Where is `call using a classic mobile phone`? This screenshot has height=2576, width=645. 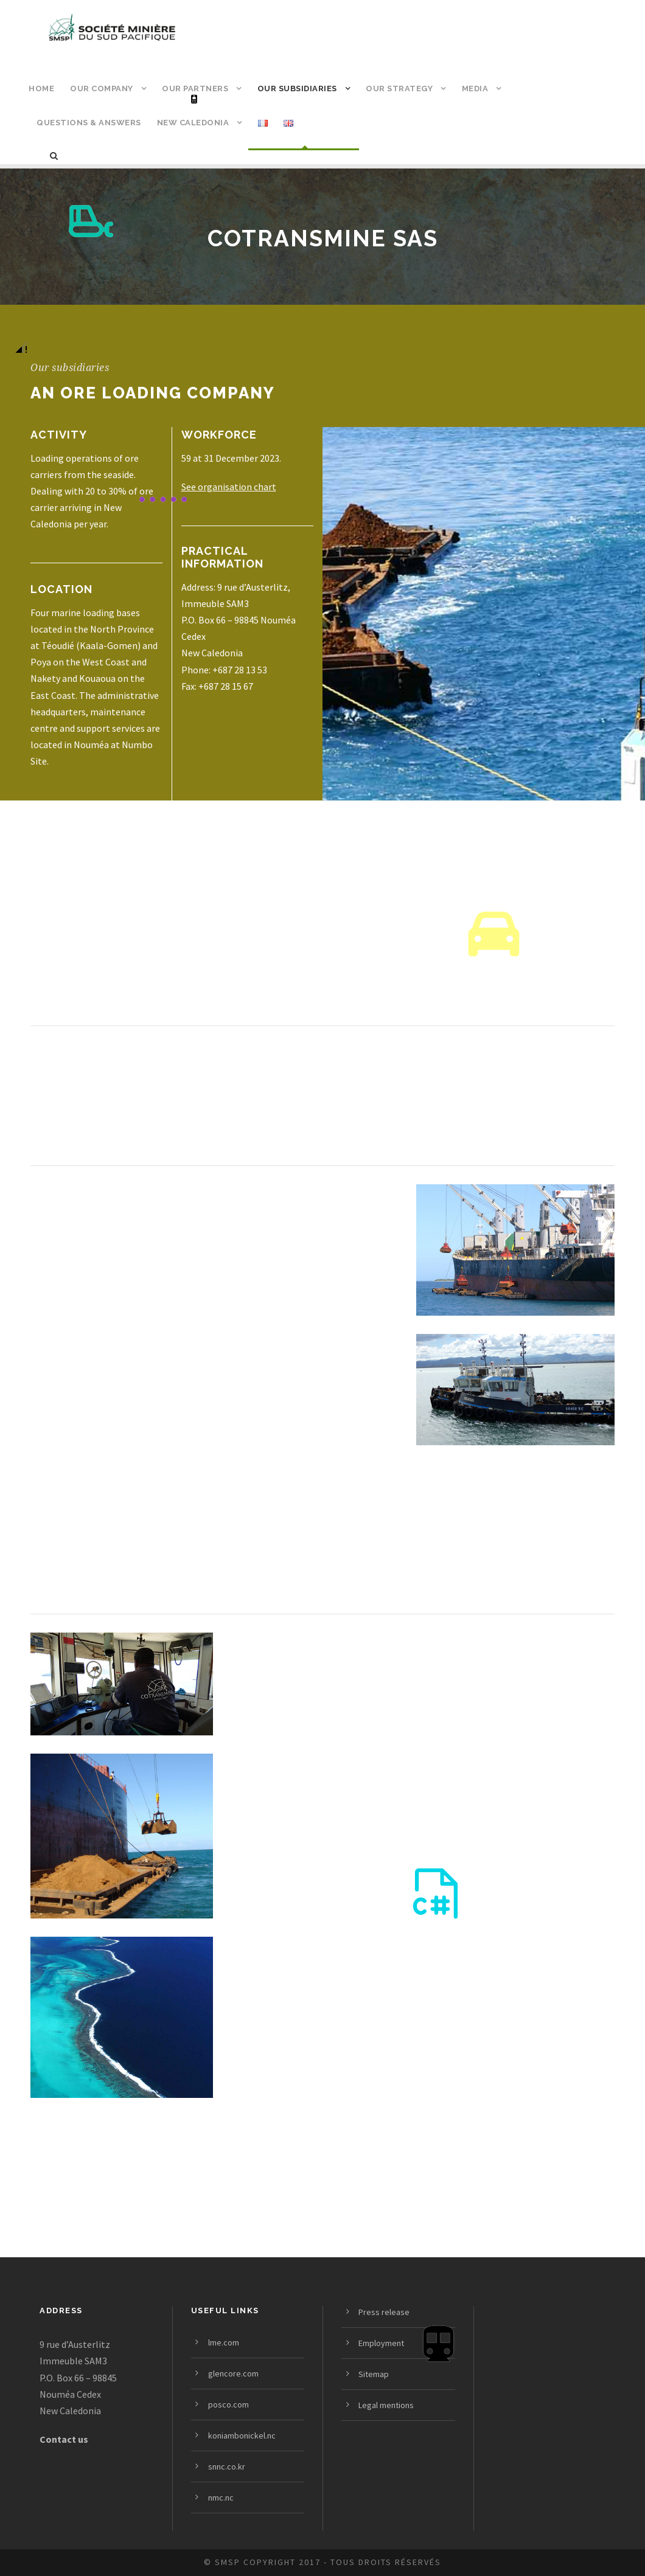 call using a classic mobile phone is located at coordinates (194, 99).